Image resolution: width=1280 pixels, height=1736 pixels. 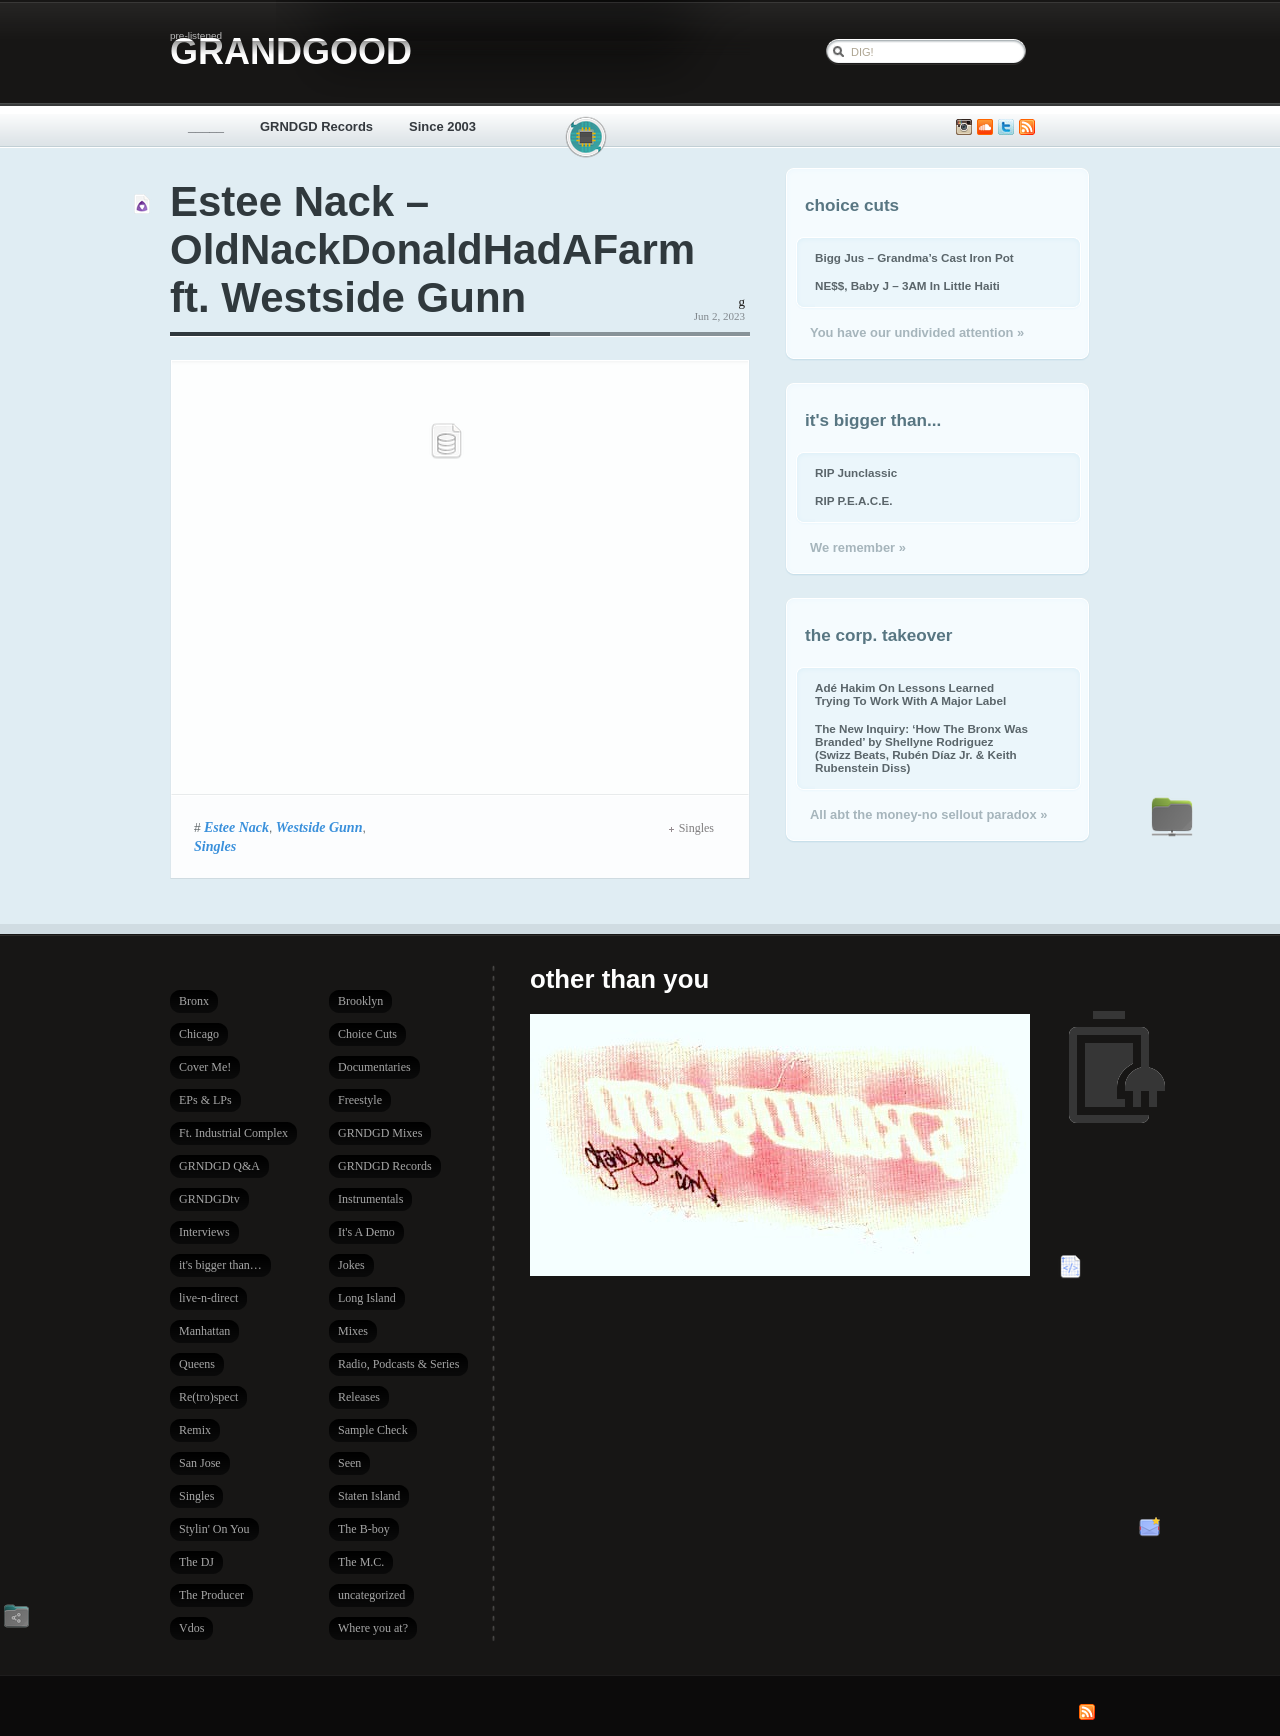 I want to click on view battery and power management settings, so click(x=1109, y=1067).